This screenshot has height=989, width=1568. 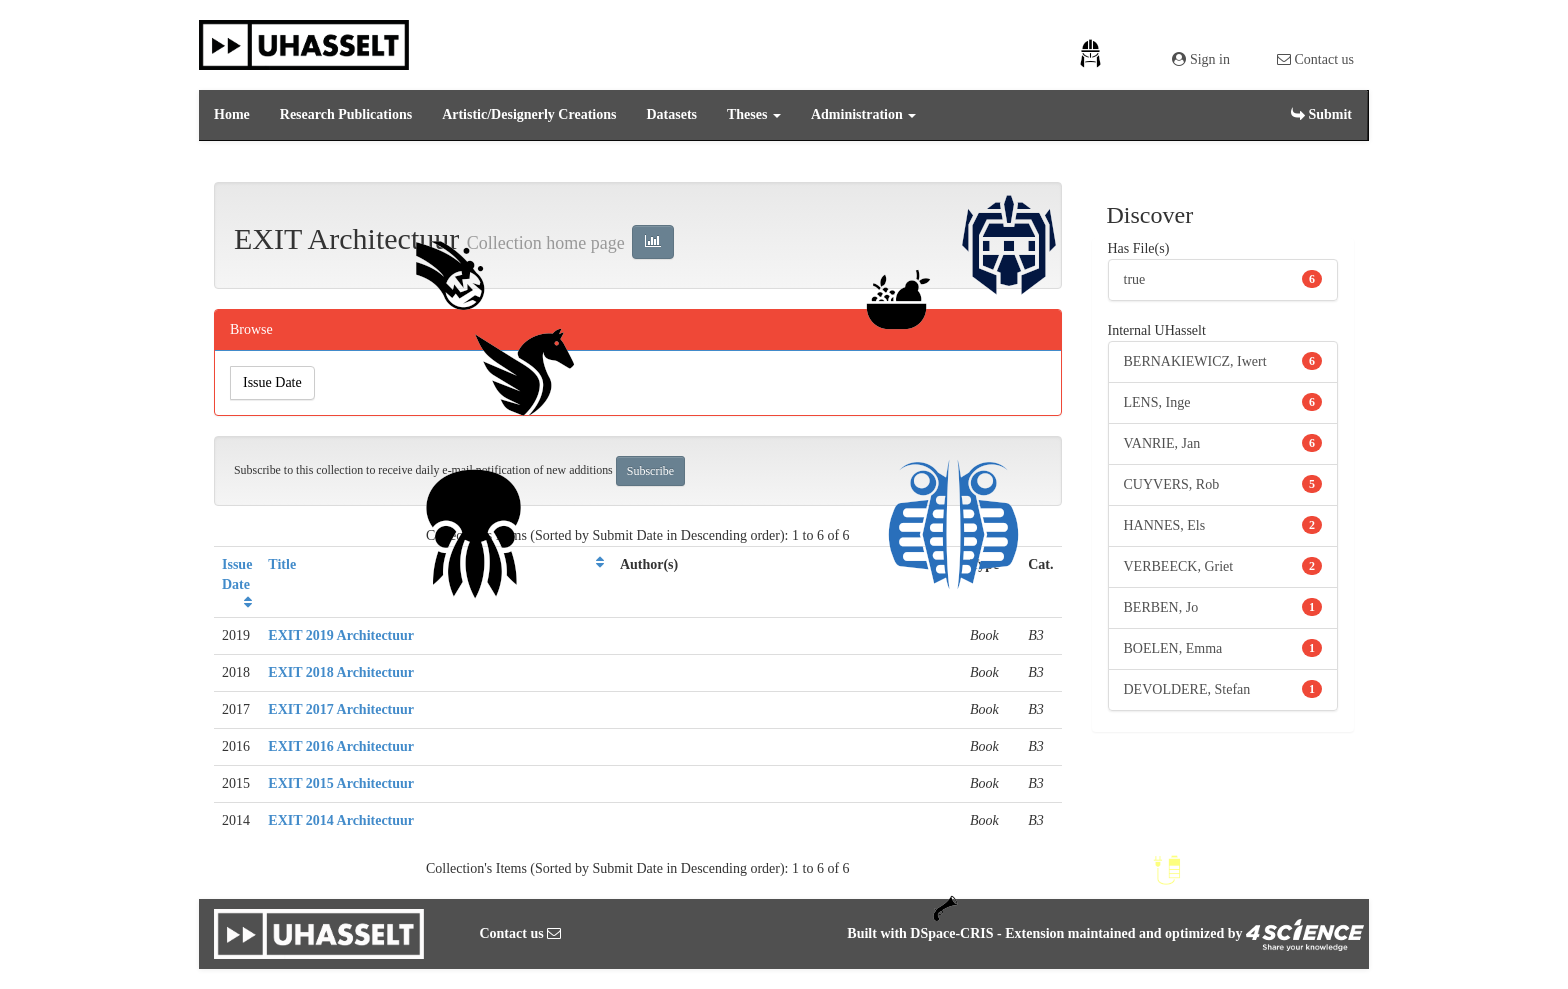 I want to click on select squid or cephalopod character, so click(x=474, y=536).